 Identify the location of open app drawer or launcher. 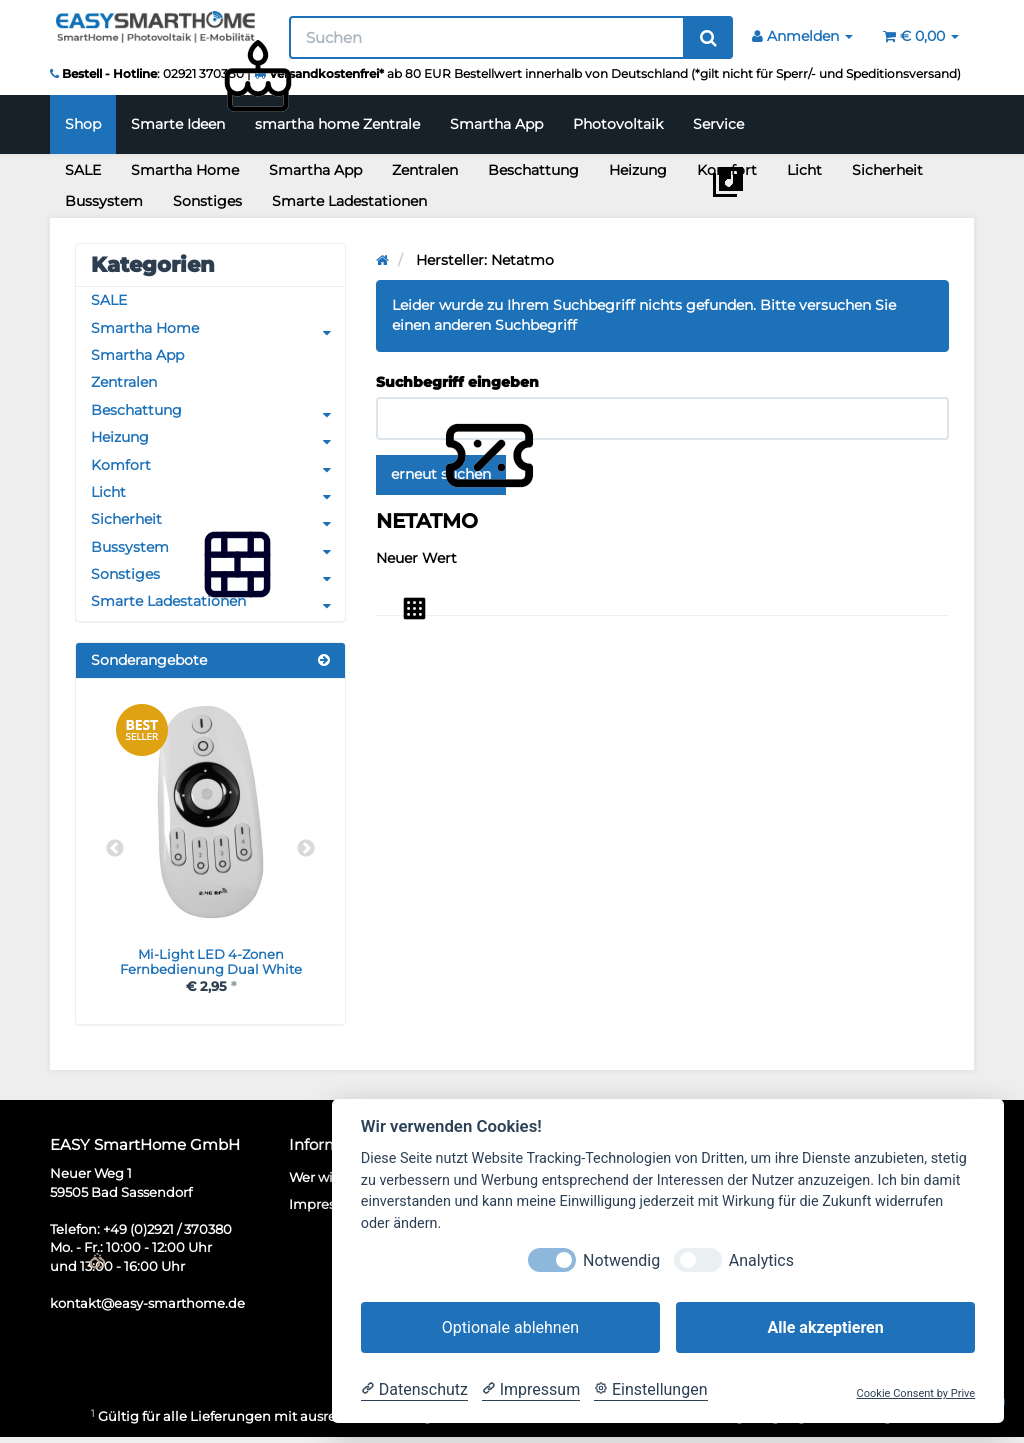
(414, 608).